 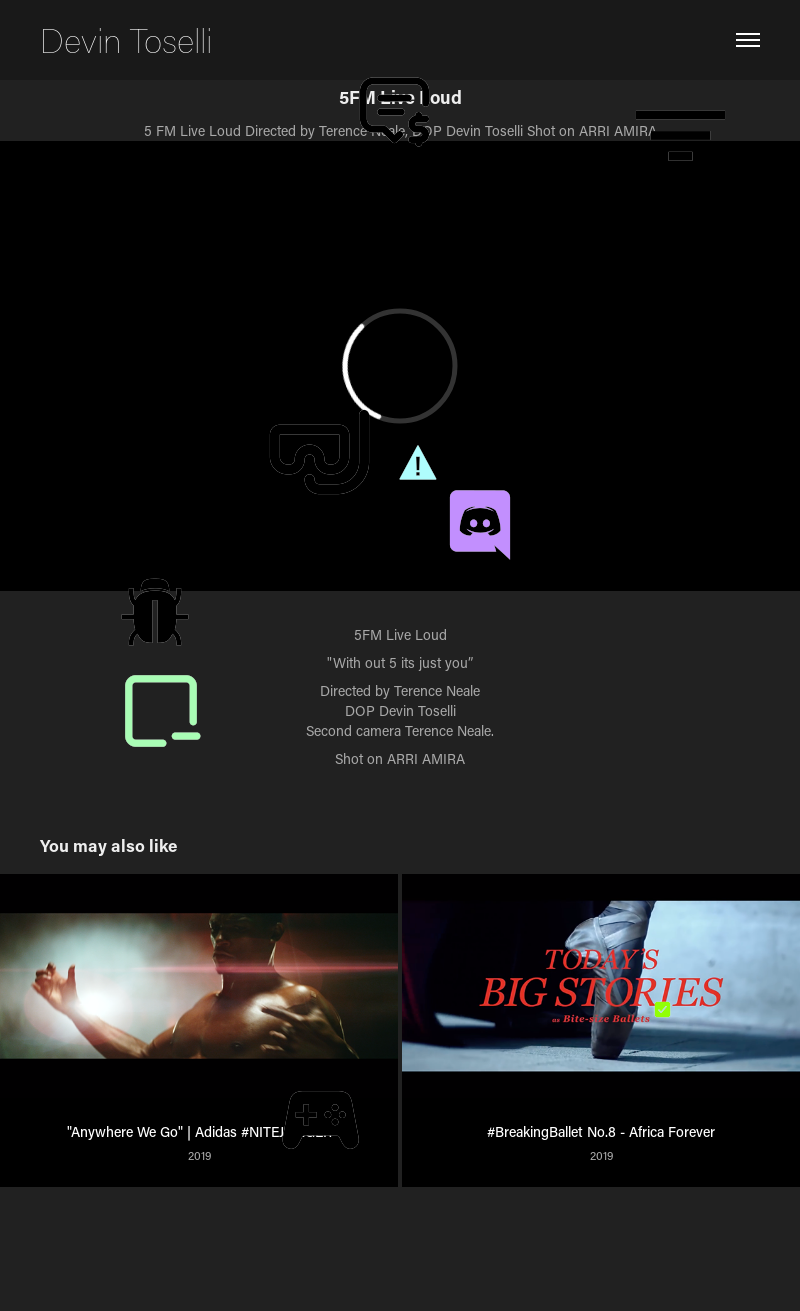 What do you see at coordinates (662, 1009) in the screenshot?
I see `select or confirm an option` at bounding box center [662, 1009].